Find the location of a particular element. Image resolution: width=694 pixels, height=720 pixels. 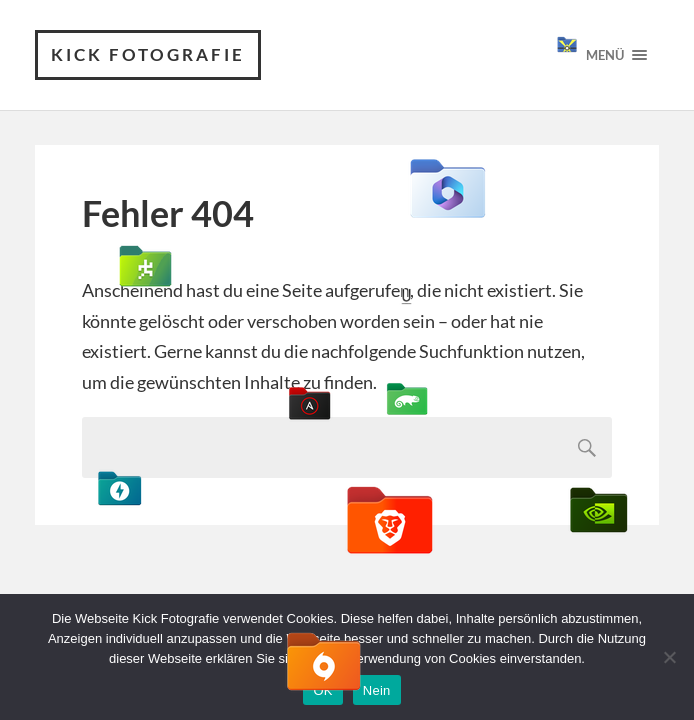

open Brave browser downloads folder is located at coordinates (389, 522).